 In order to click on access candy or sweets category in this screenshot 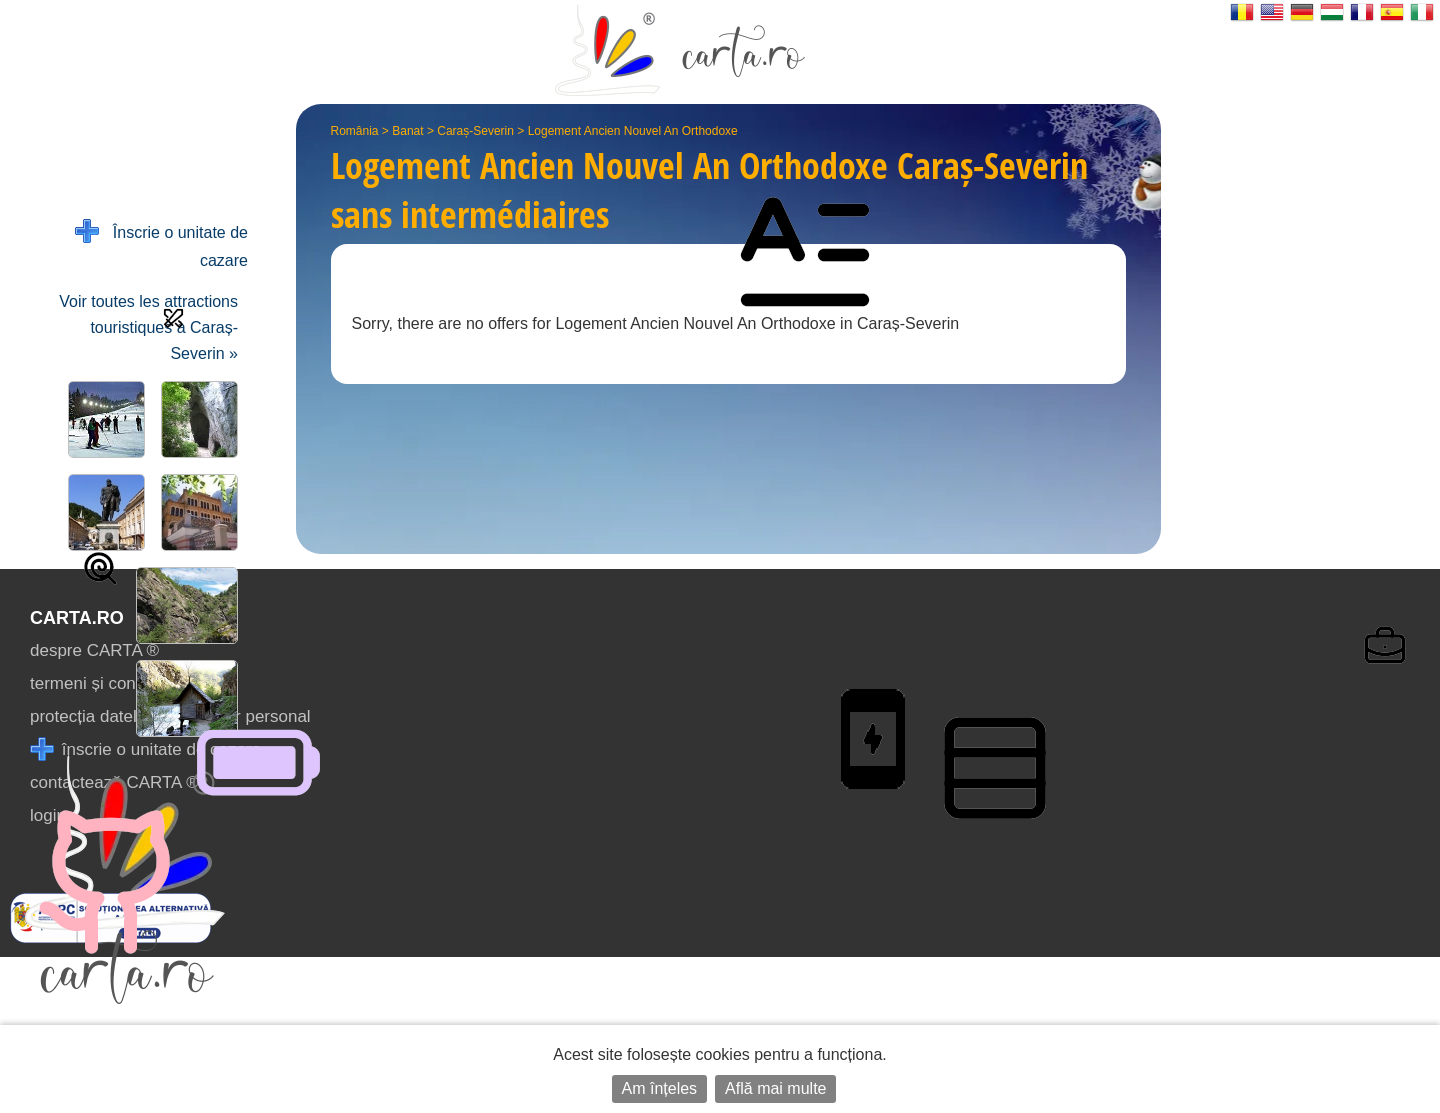, I will do `click(100, 568)`.